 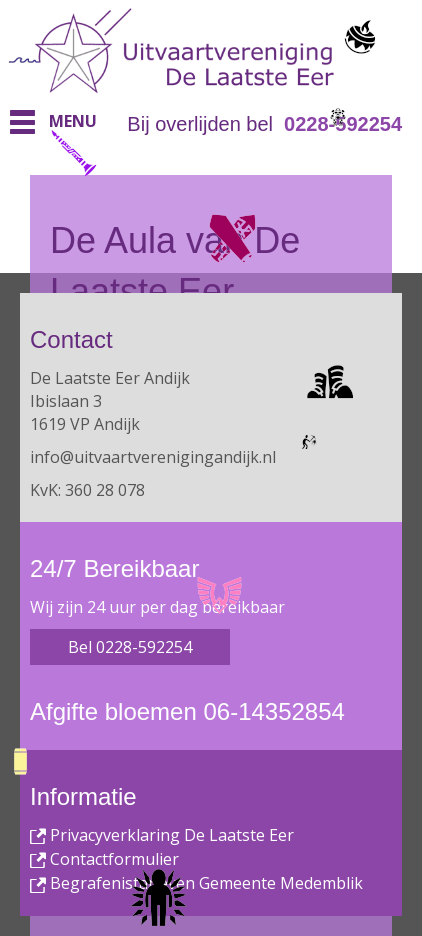 I want to click on guild or faction emblem in a game interface, so click(x=219, y=592).